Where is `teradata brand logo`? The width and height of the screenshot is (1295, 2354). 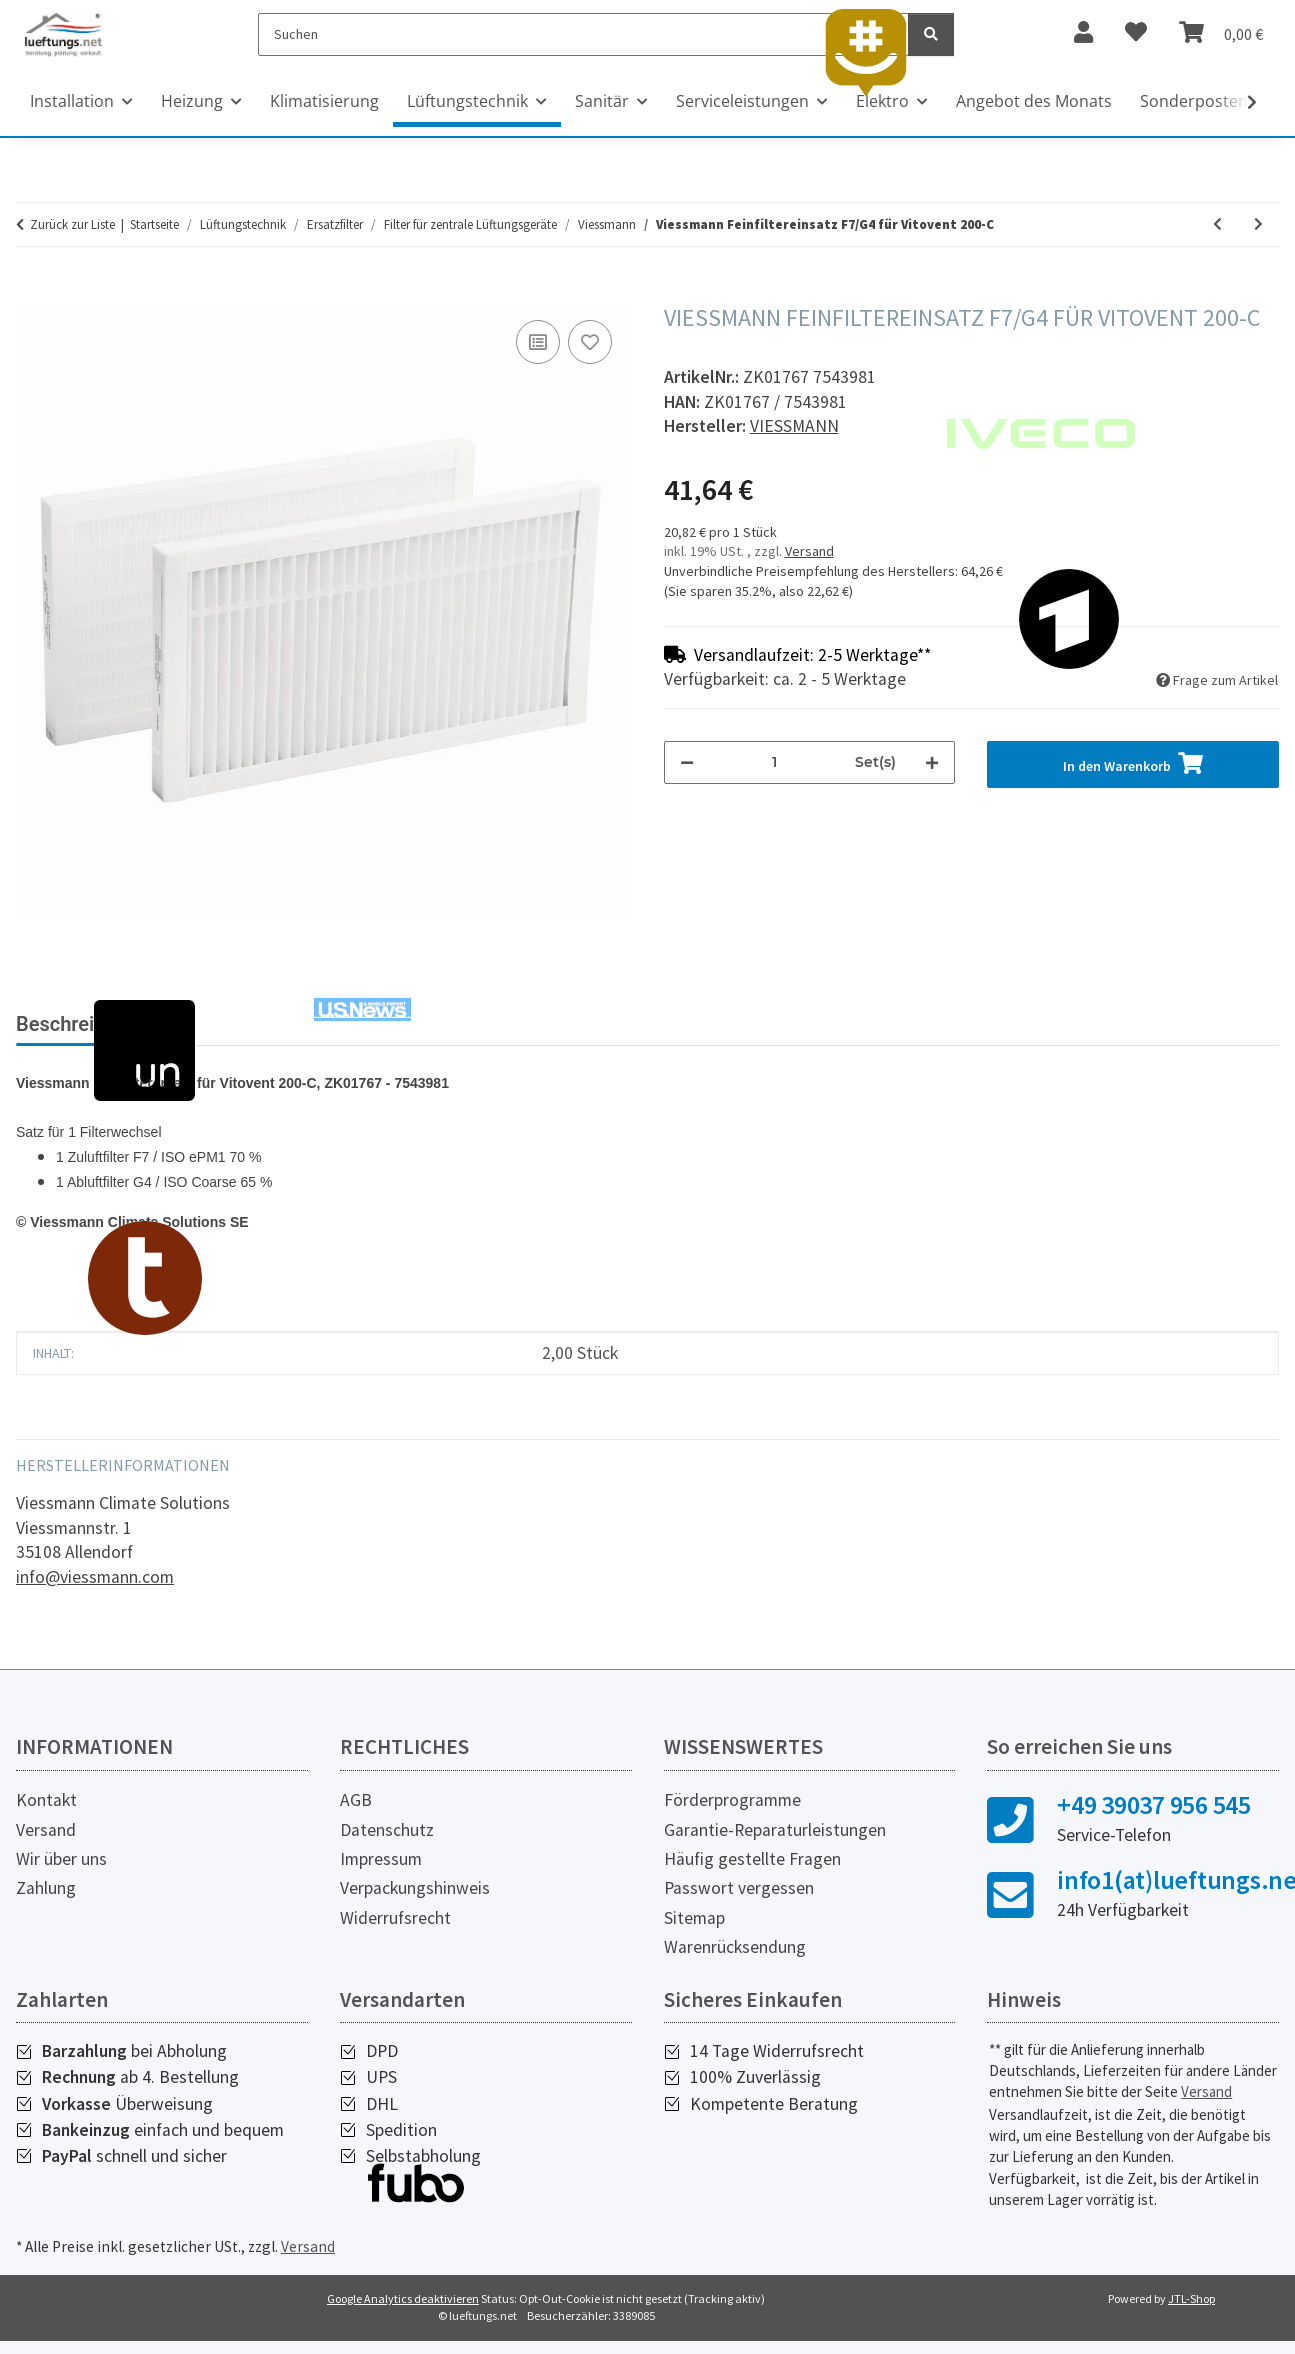
teradata brand logo is located at coordinates (145, 1278).